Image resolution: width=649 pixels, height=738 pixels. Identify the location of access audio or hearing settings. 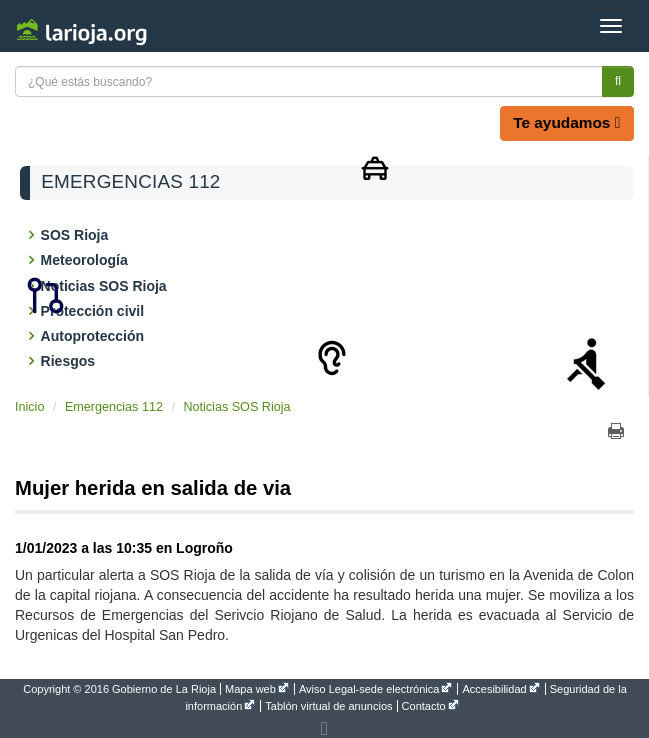
(332, 358).